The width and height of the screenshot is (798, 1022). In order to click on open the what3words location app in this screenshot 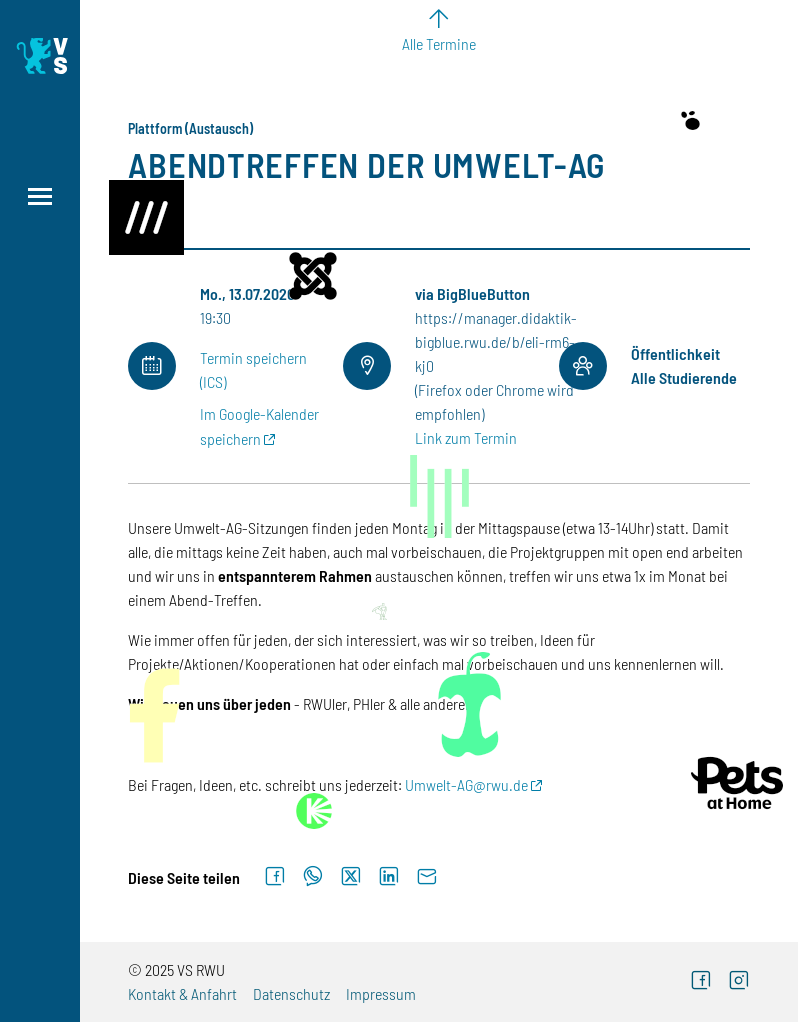, I will do `click(146, 217)`.